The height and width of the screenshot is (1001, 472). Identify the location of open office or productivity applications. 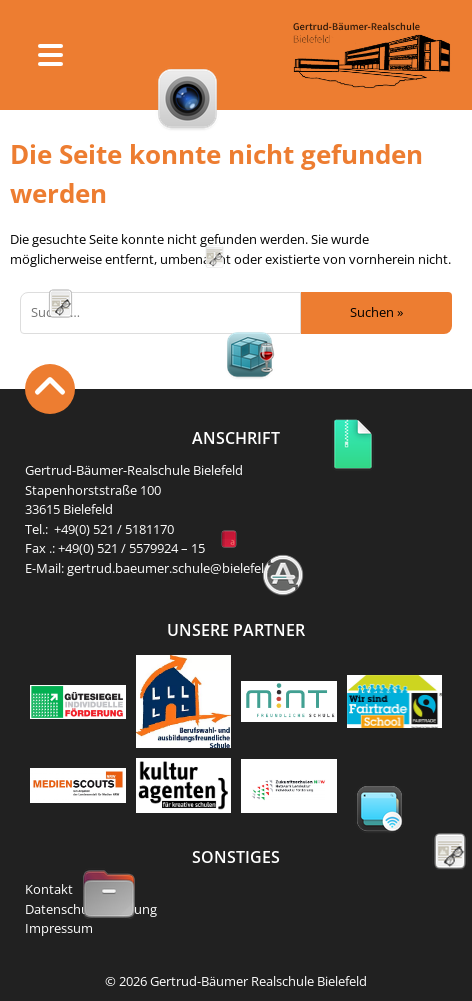
(450, 851).